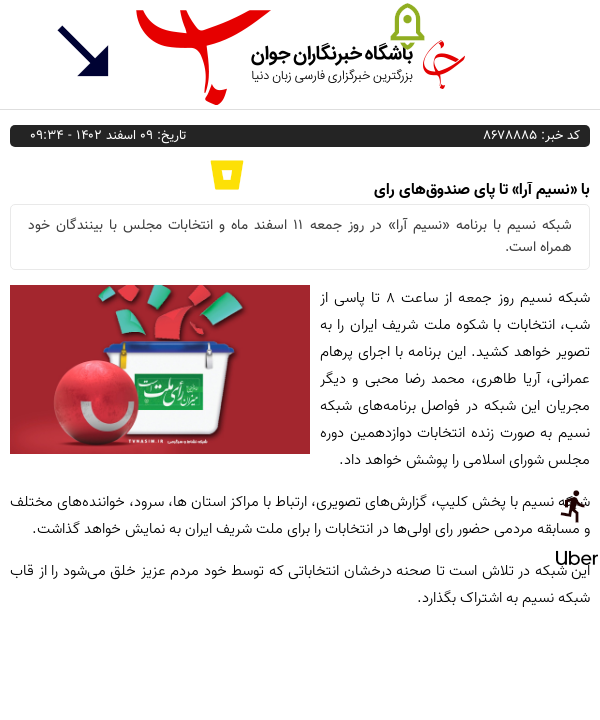 This screenshot has width=600, height=720. Describe the element at coordinates (574, 506) in the screenshot. I see `start running or jogging activity` at that location.